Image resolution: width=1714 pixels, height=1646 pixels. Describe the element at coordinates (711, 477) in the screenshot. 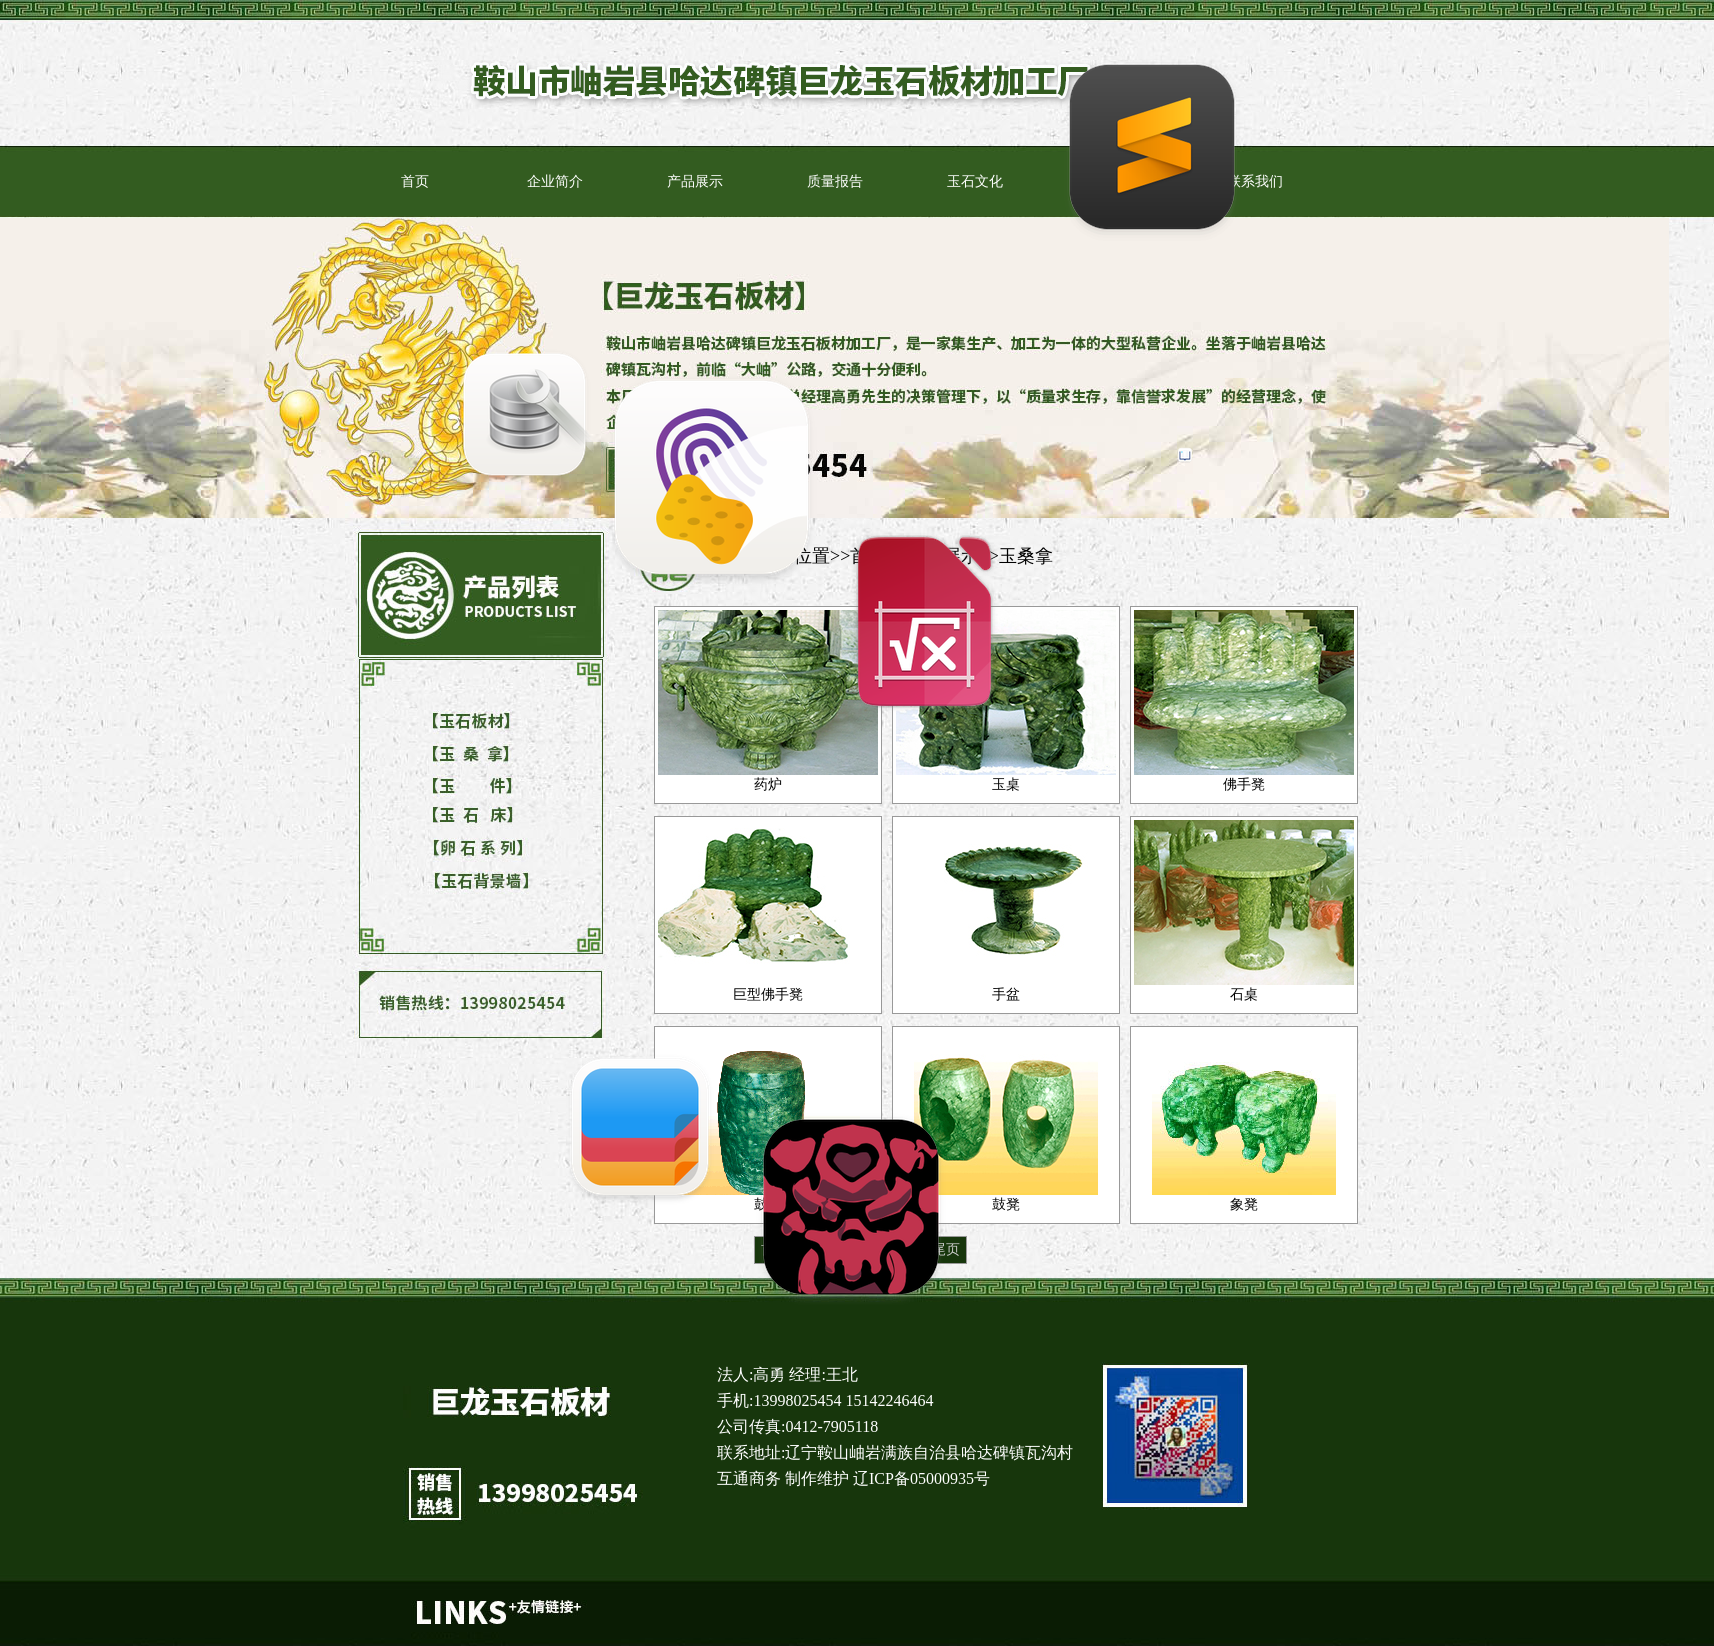

I see `open metadata cleaner app` at that location.